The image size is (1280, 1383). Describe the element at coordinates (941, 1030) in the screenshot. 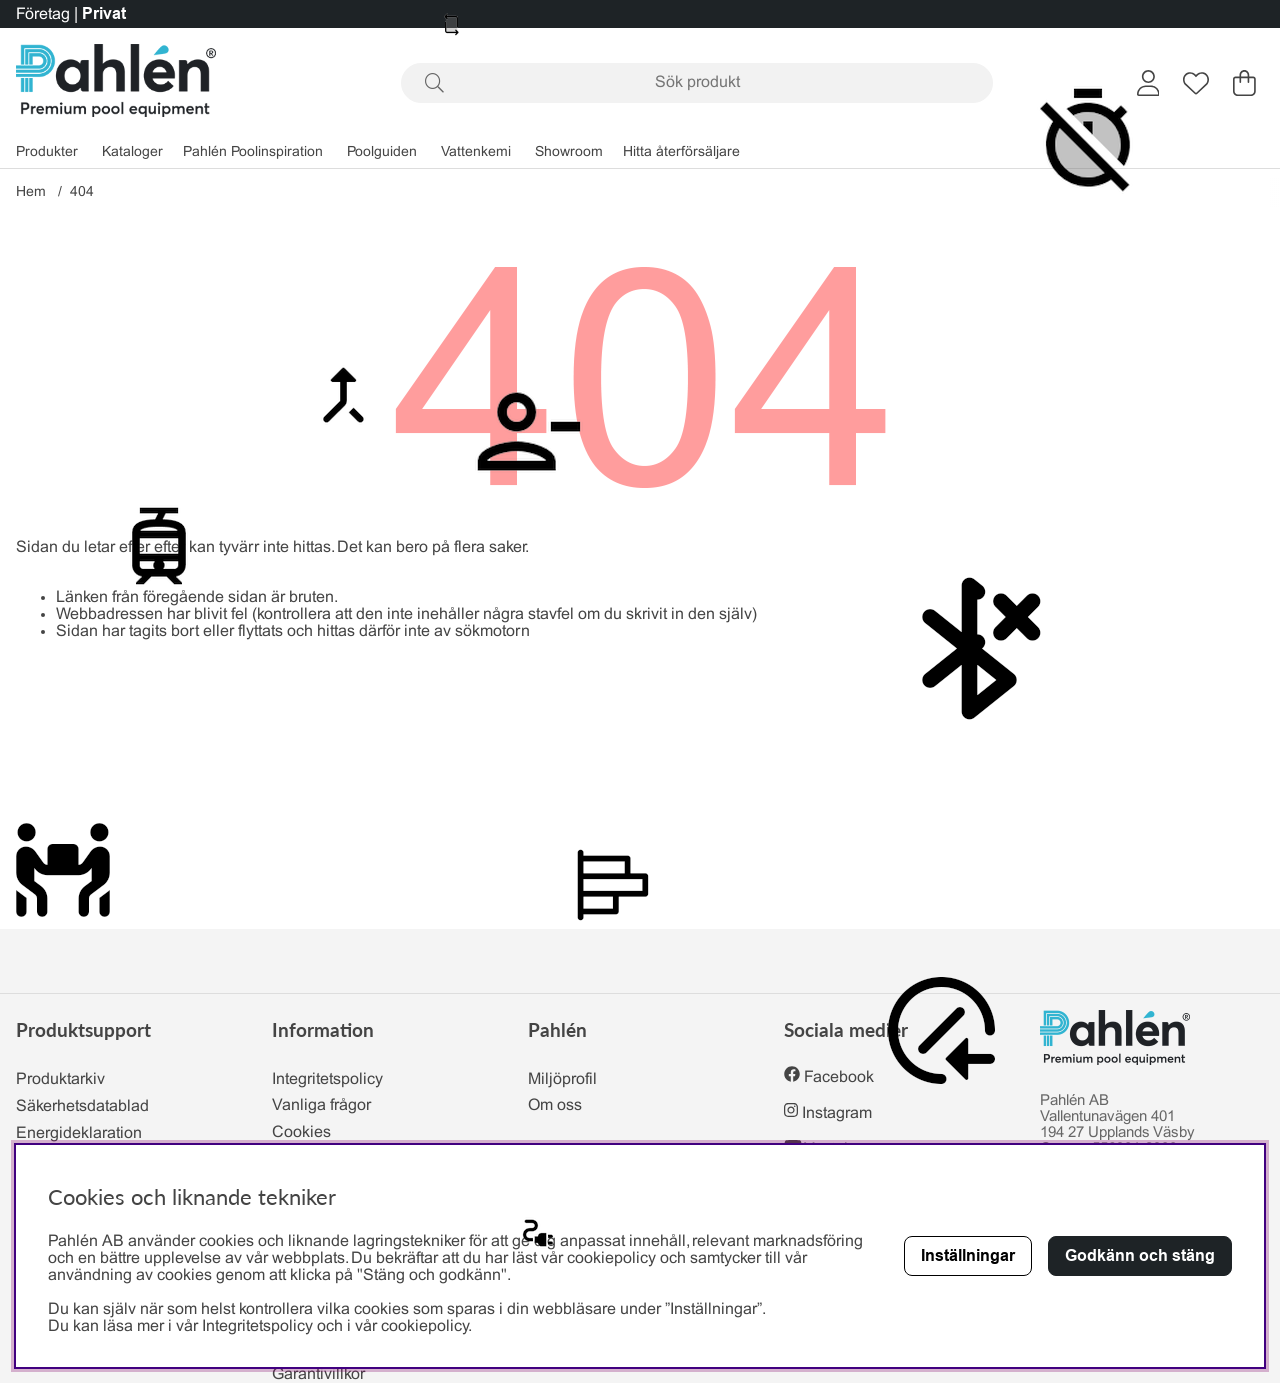

I see `indicates a linked issue was closed as not planned` at that location.